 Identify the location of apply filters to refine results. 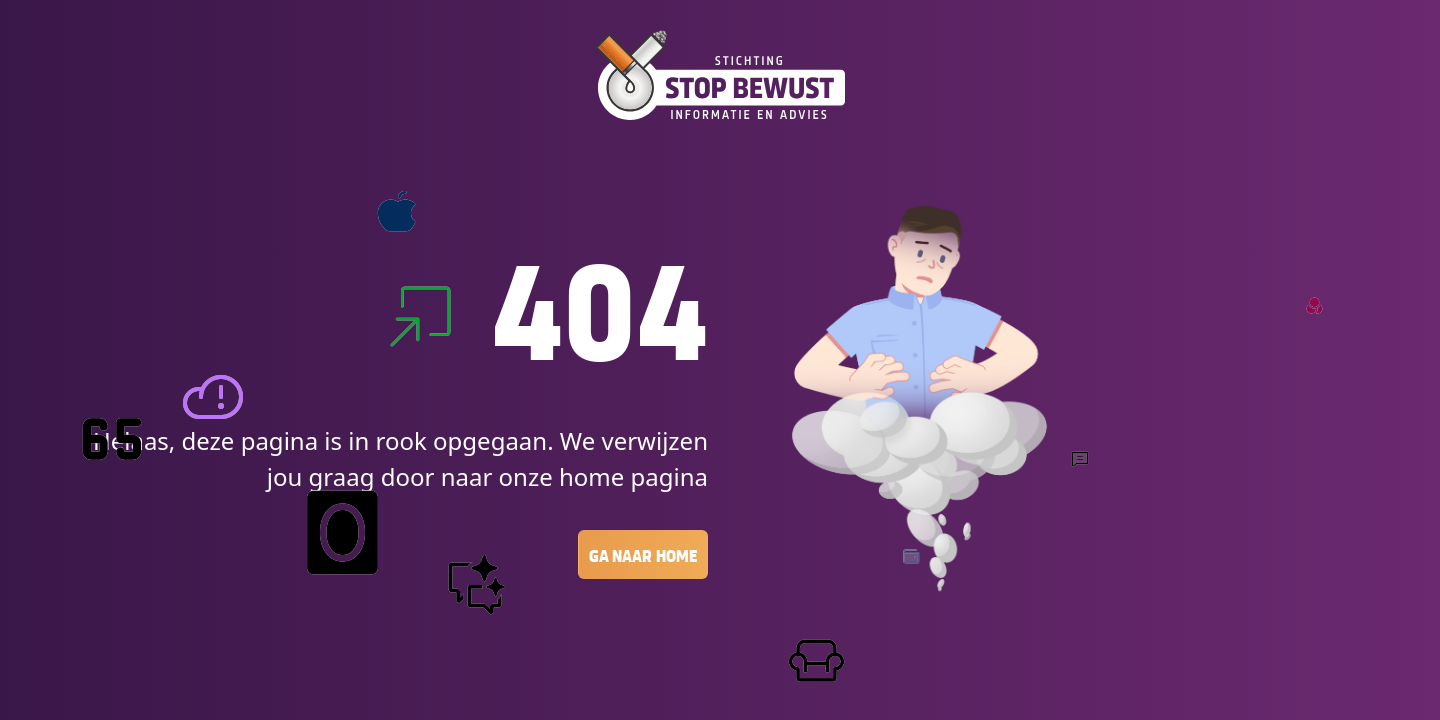
(1314, 305).